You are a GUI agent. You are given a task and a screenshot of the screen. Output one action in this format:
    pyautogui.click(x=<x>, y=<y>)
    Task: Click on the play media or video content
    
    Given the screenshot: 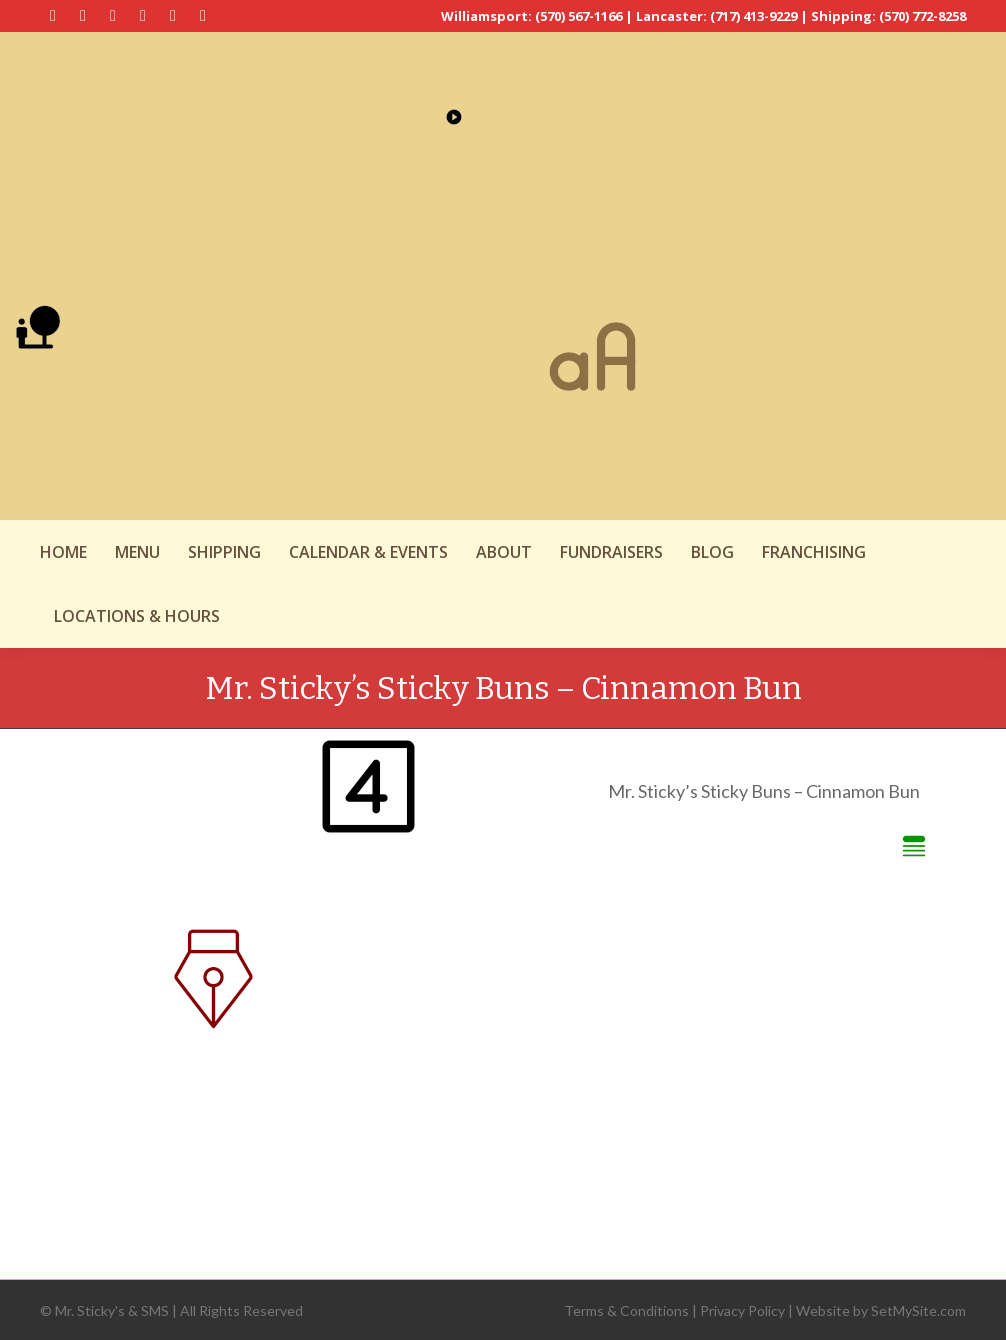 What is the action you would take?
    pyautogui.click(x=454, y=117)
    